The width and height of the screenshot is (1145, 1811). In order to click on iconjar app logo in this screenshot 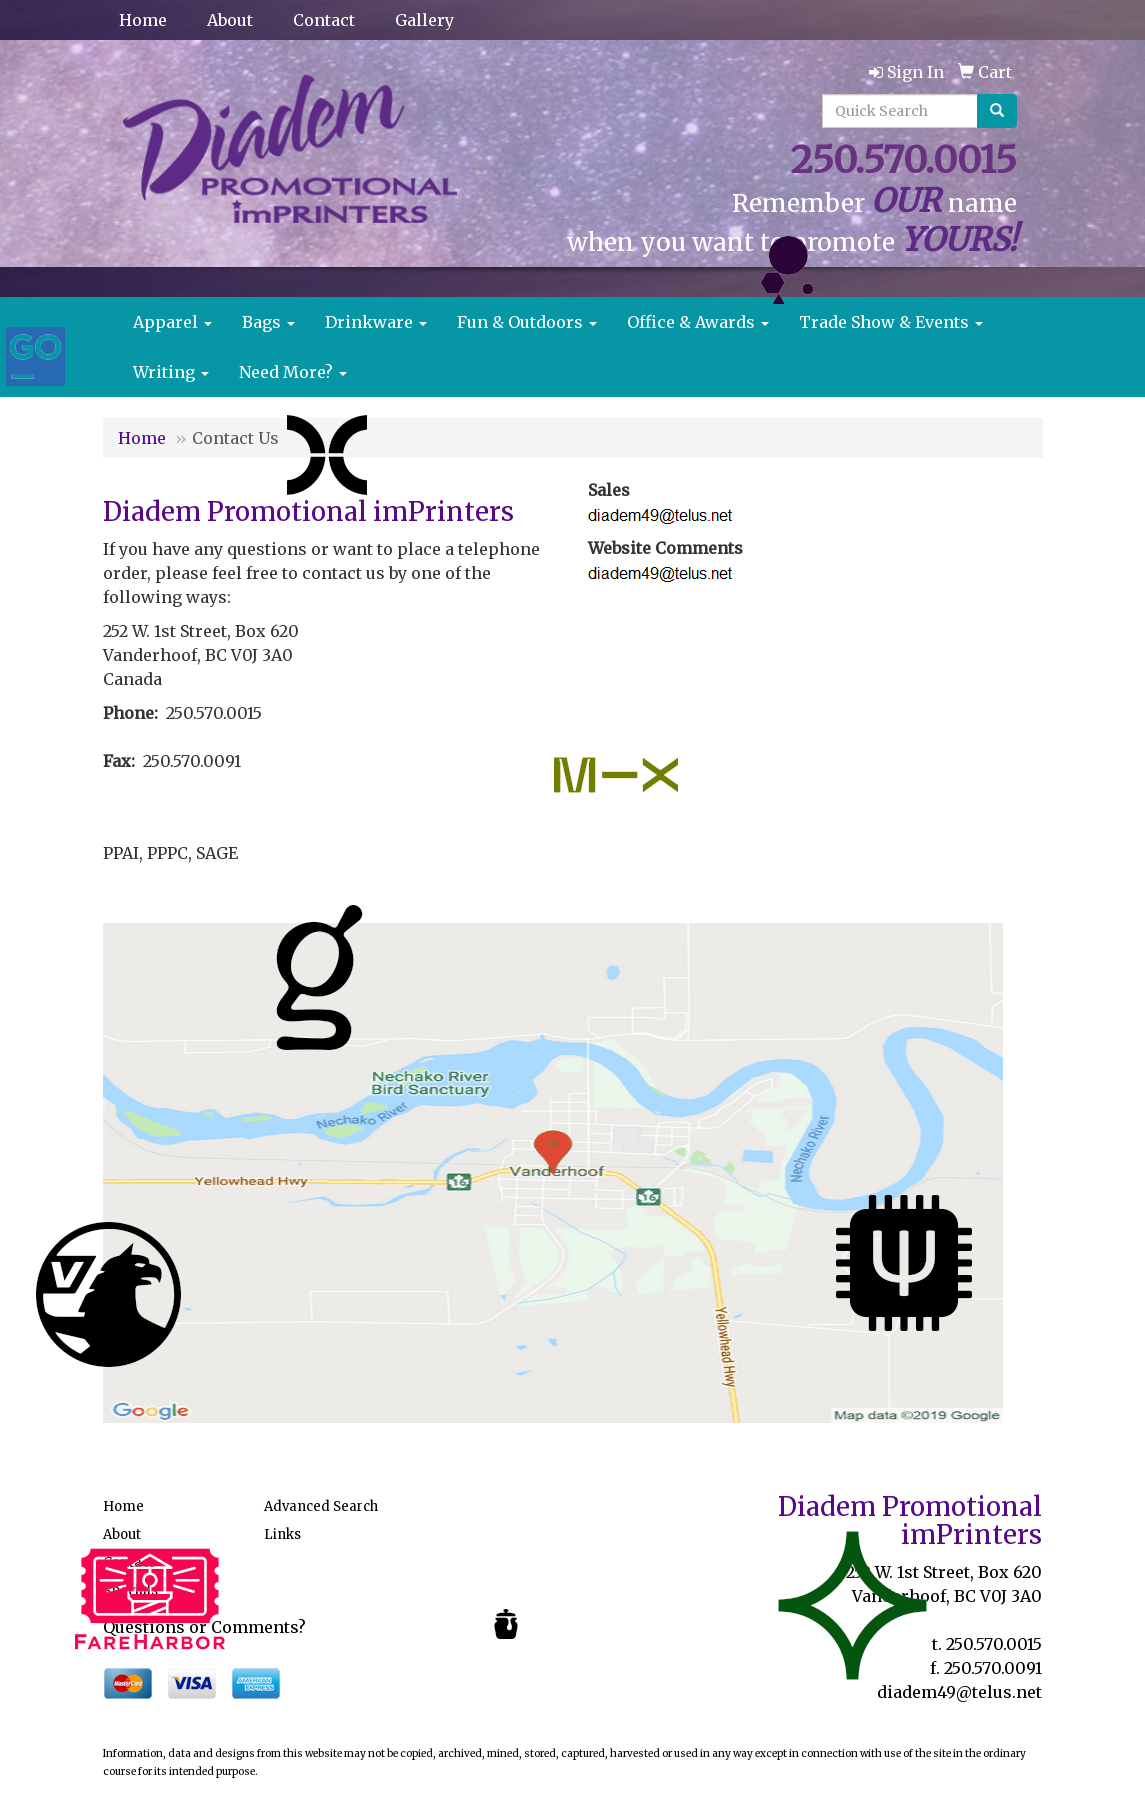, I will do `click(506, 1624)`.